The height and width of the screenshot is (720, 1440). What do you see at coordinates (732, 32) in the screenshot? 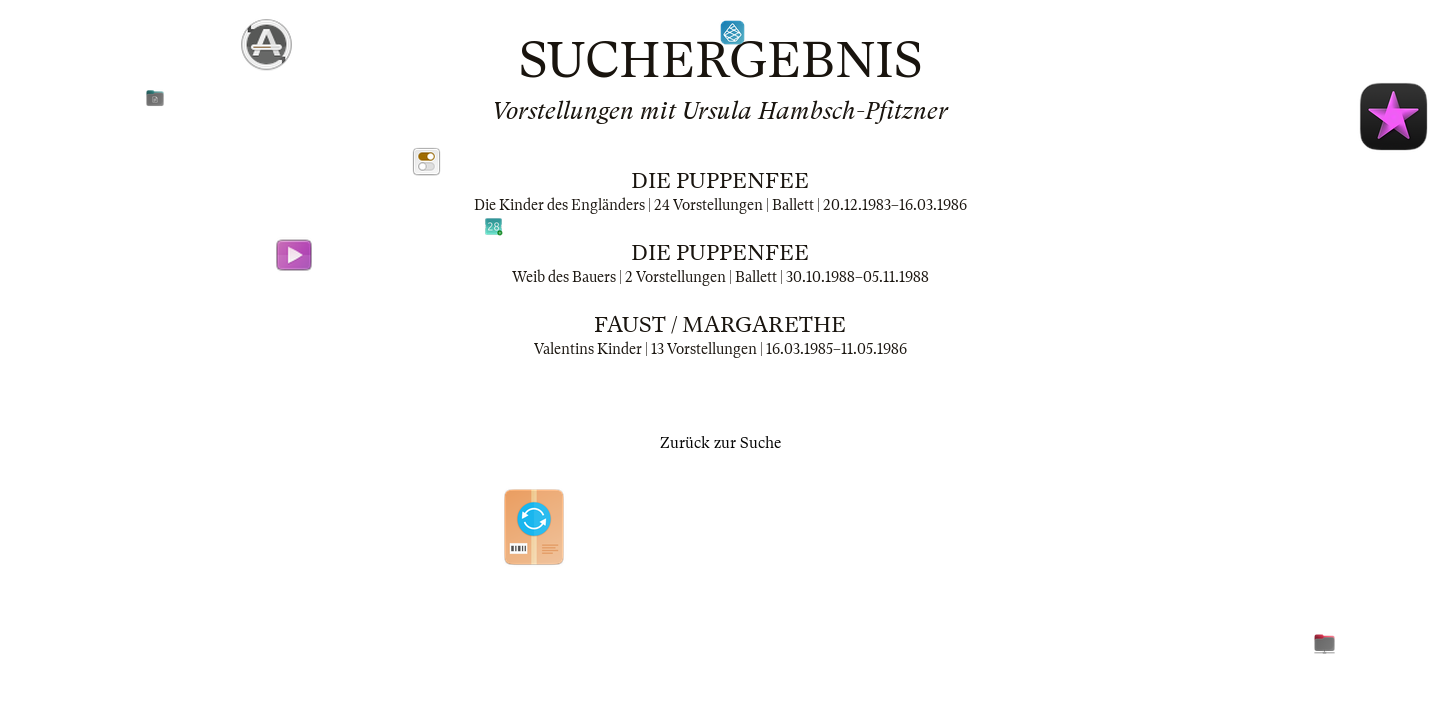
I see `open Pinegrow web editor application` at bounding box center [732, 32].